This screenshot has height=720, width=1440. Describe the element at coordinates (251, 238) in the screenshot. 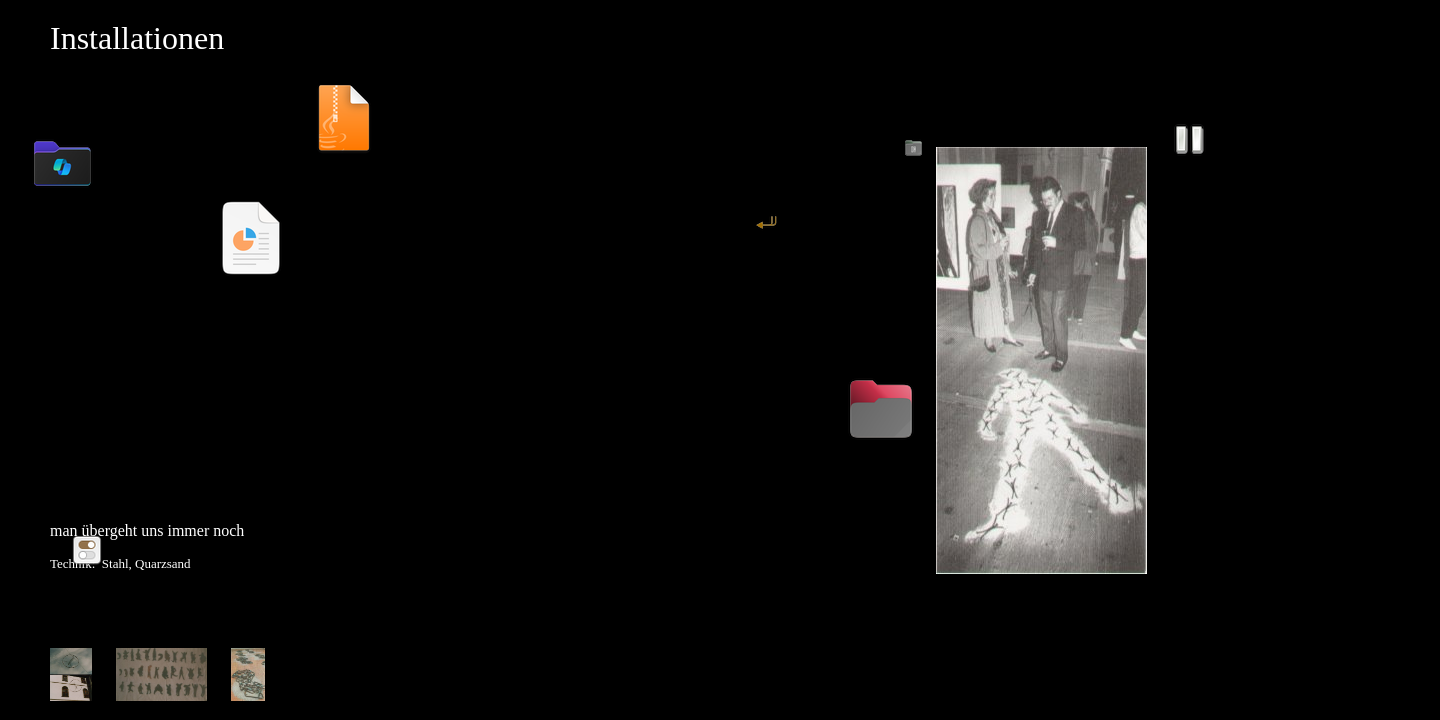

I see `open a presentation file` at that location.